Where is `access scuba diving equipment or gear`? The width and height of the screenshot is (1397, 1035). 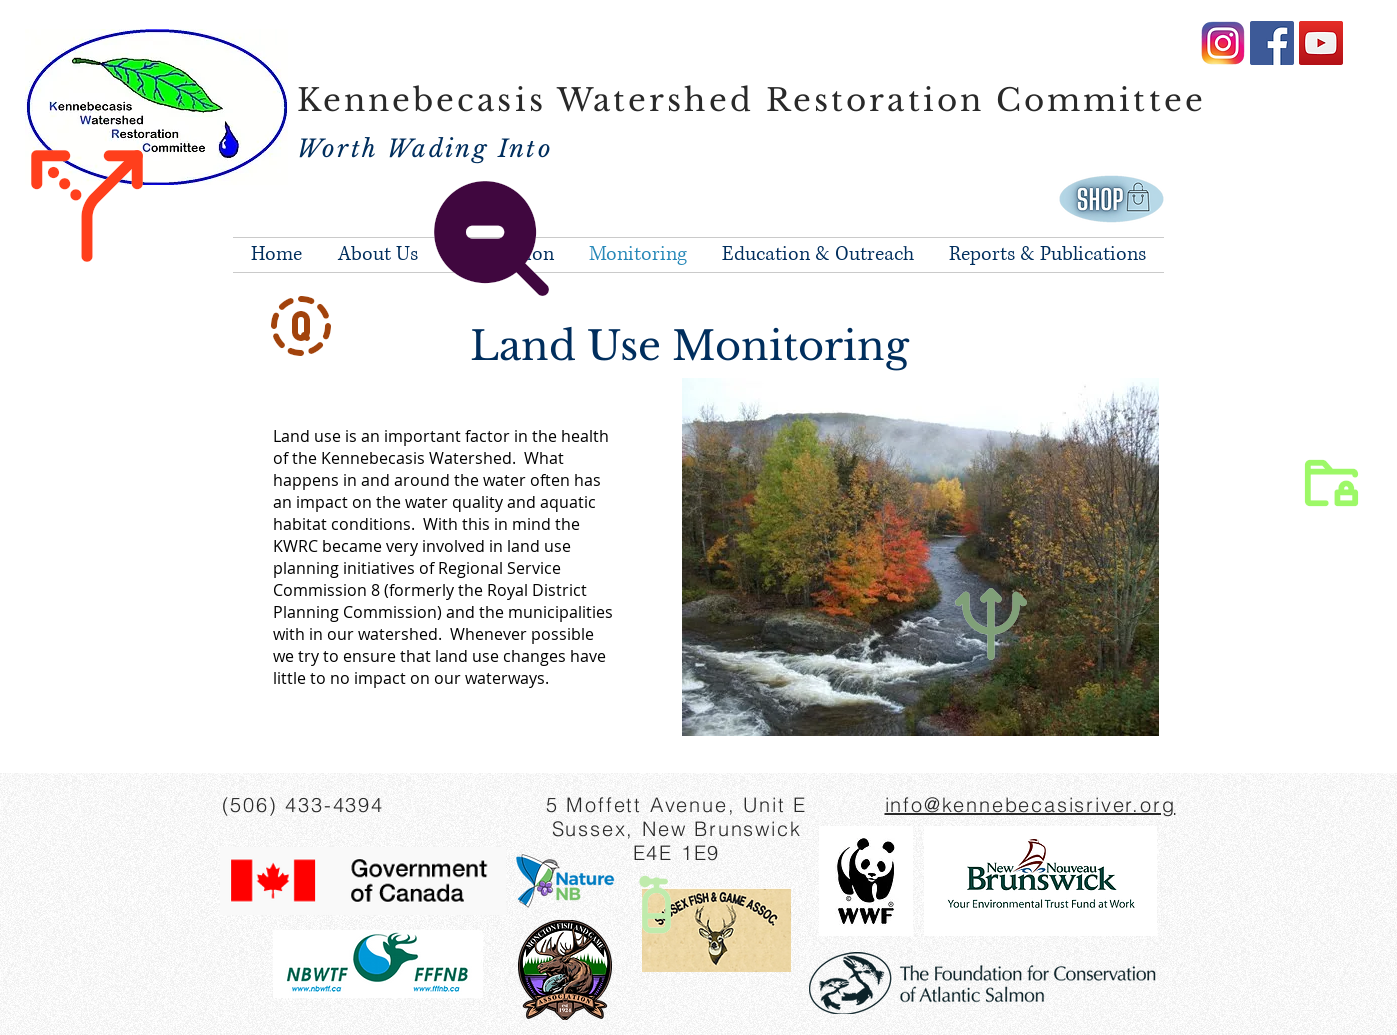 access scuba diving equipment or gear is located at coordinates (656, 904).